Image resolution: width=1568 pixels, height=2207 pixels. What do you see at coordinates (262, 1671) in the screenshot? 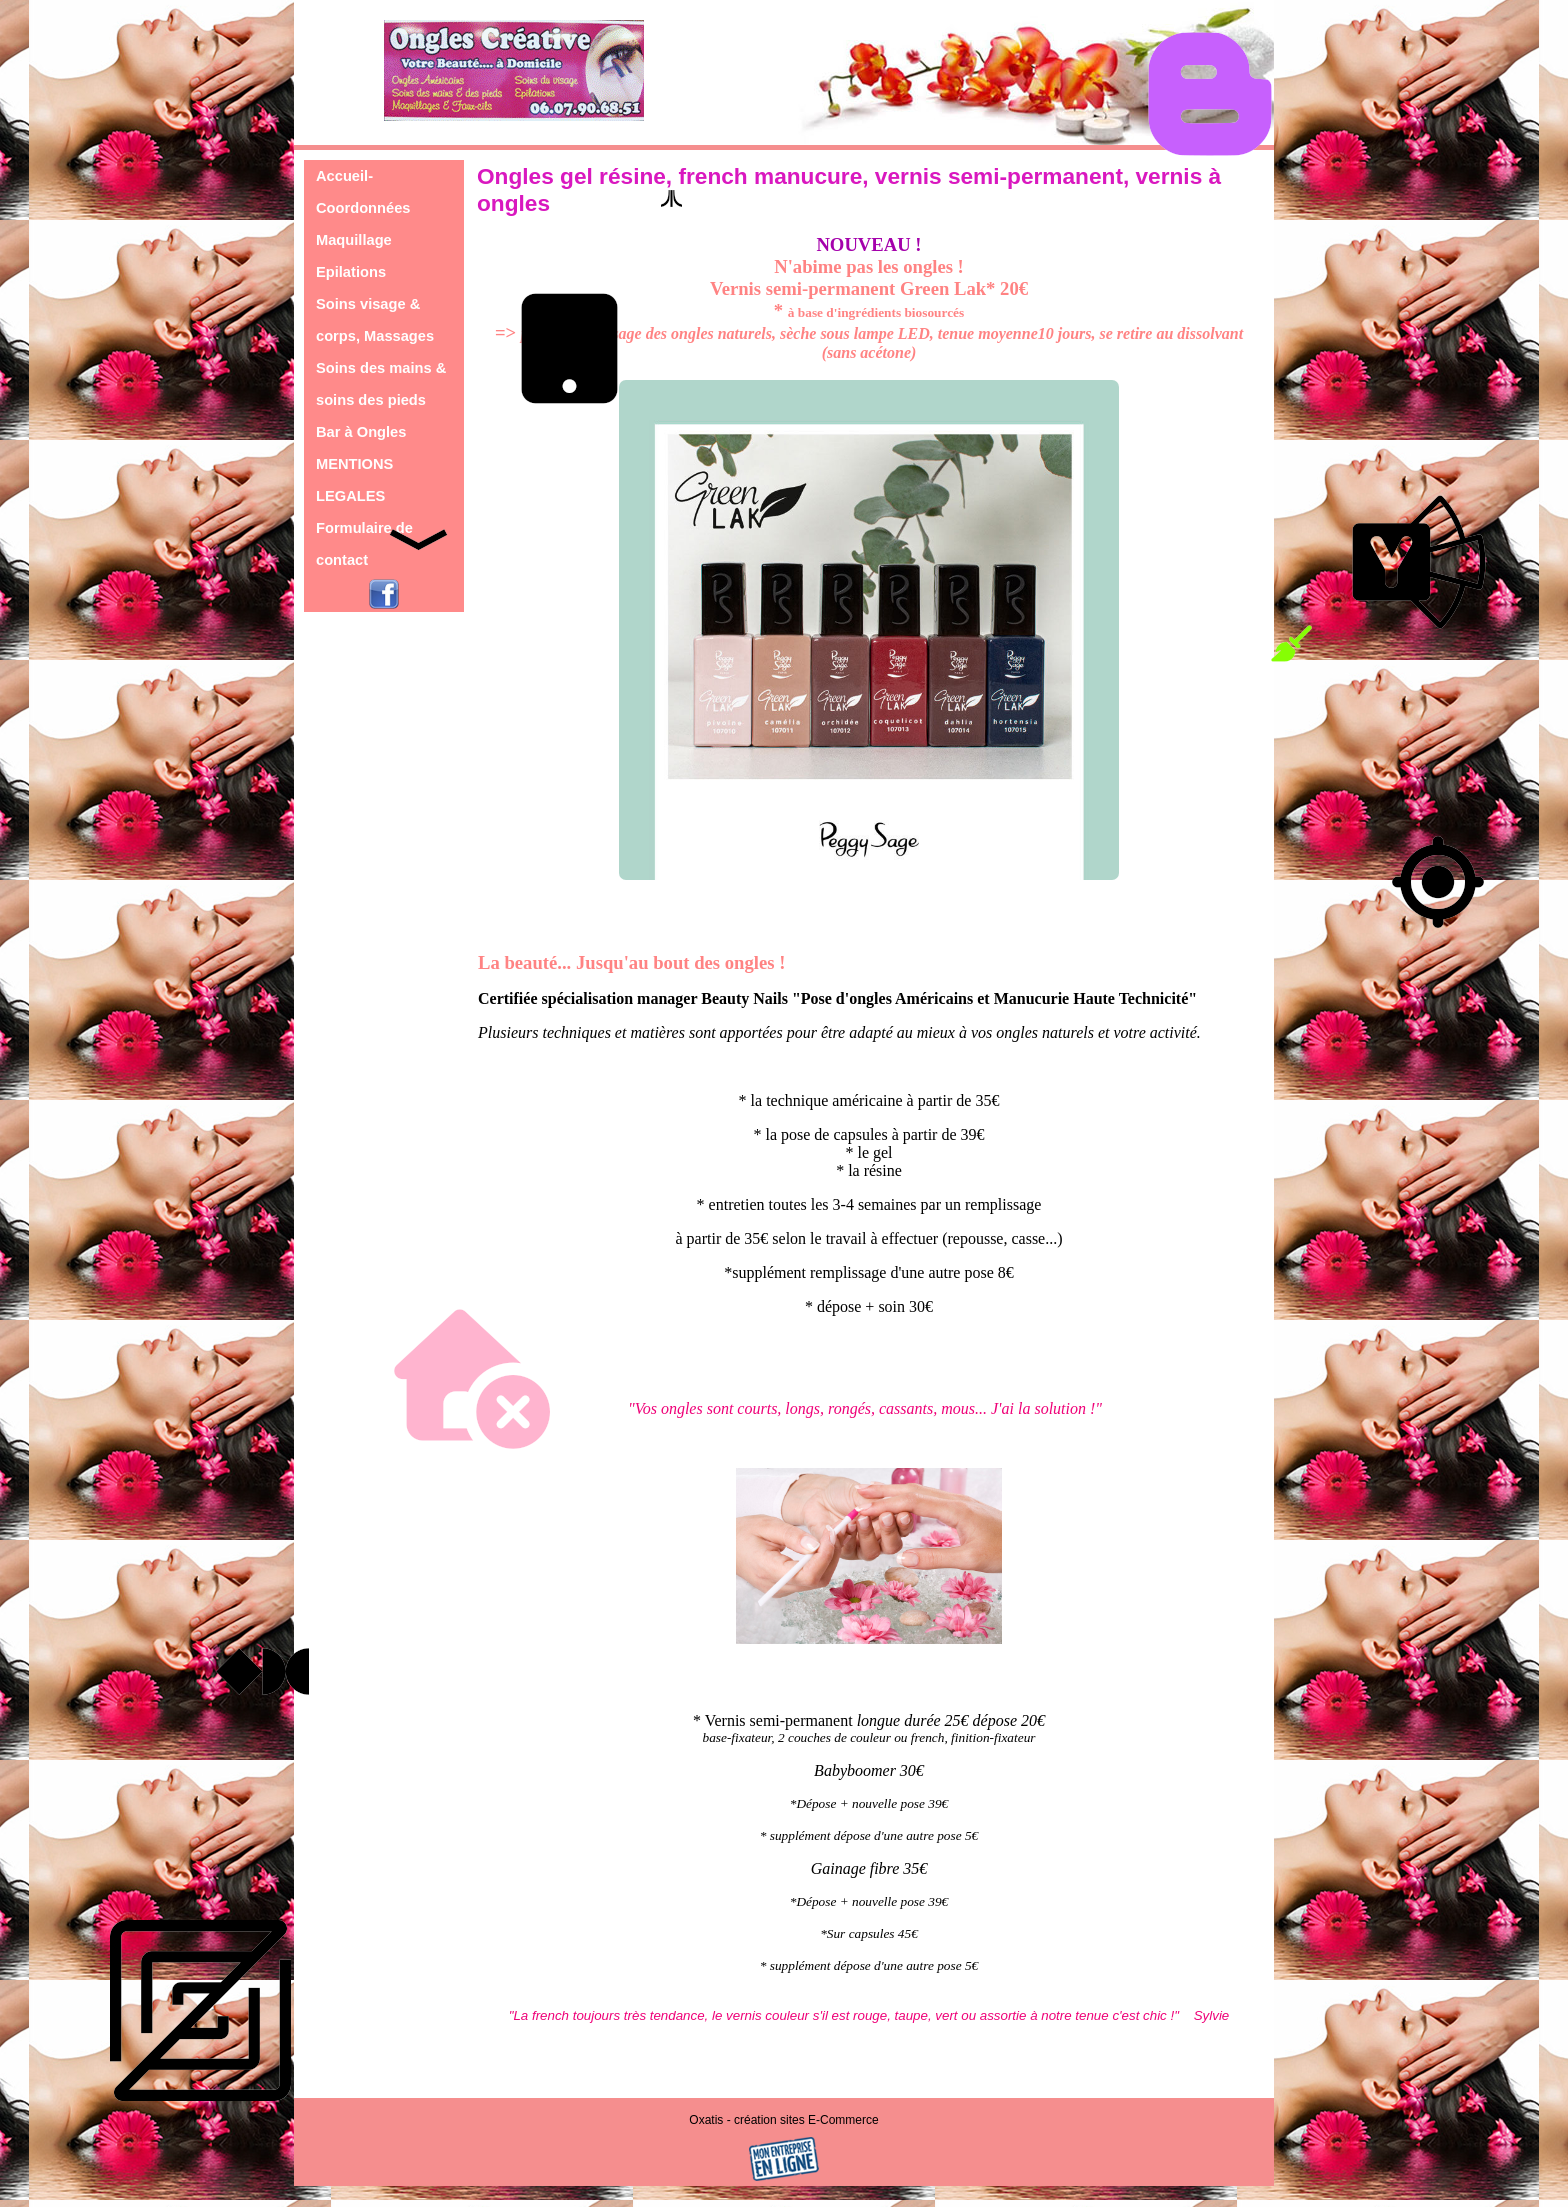
I see `innosoft company logo` at bounding box center [262, 1671].